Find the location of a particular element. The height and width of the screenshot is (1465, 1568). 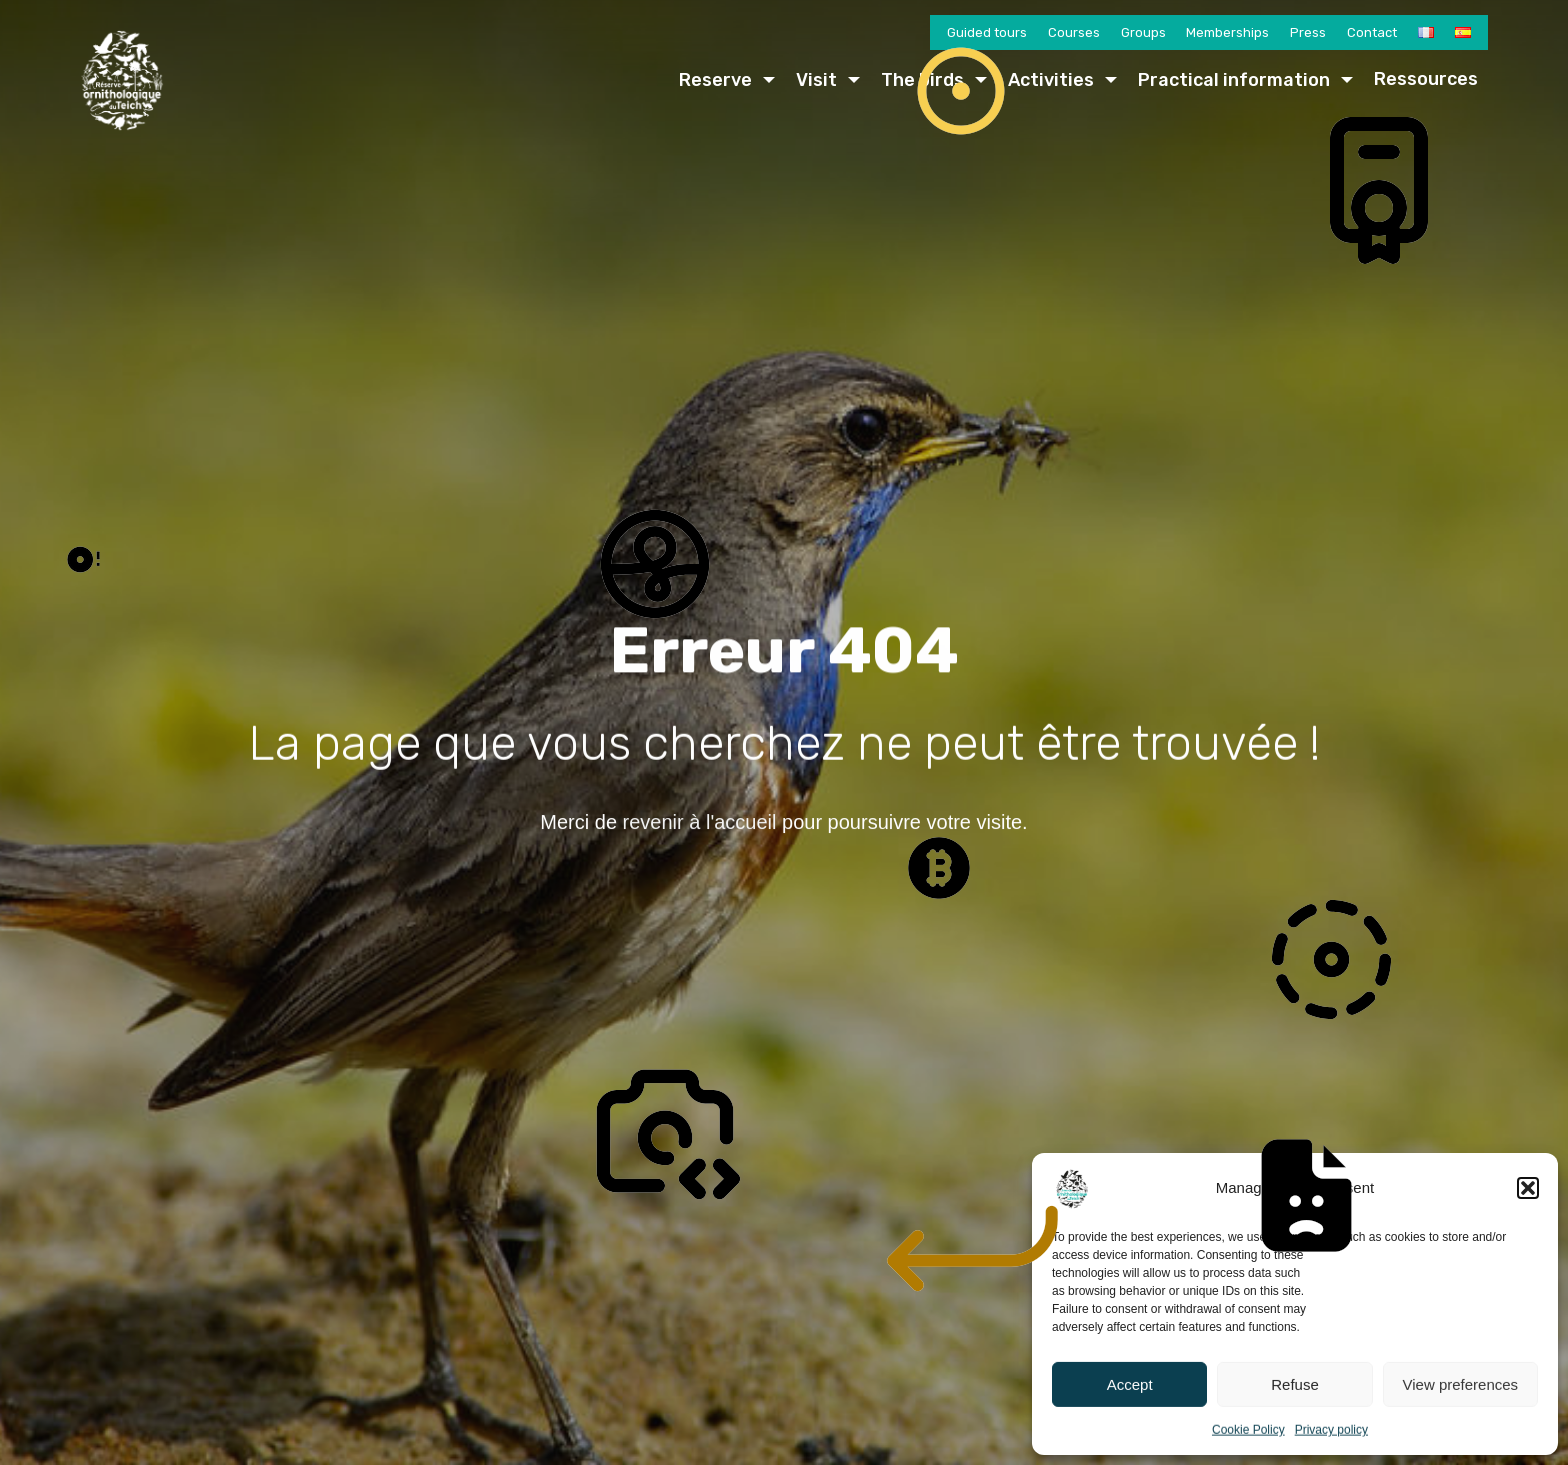

view certificate or credential details is located at coordinates (1379, 187).